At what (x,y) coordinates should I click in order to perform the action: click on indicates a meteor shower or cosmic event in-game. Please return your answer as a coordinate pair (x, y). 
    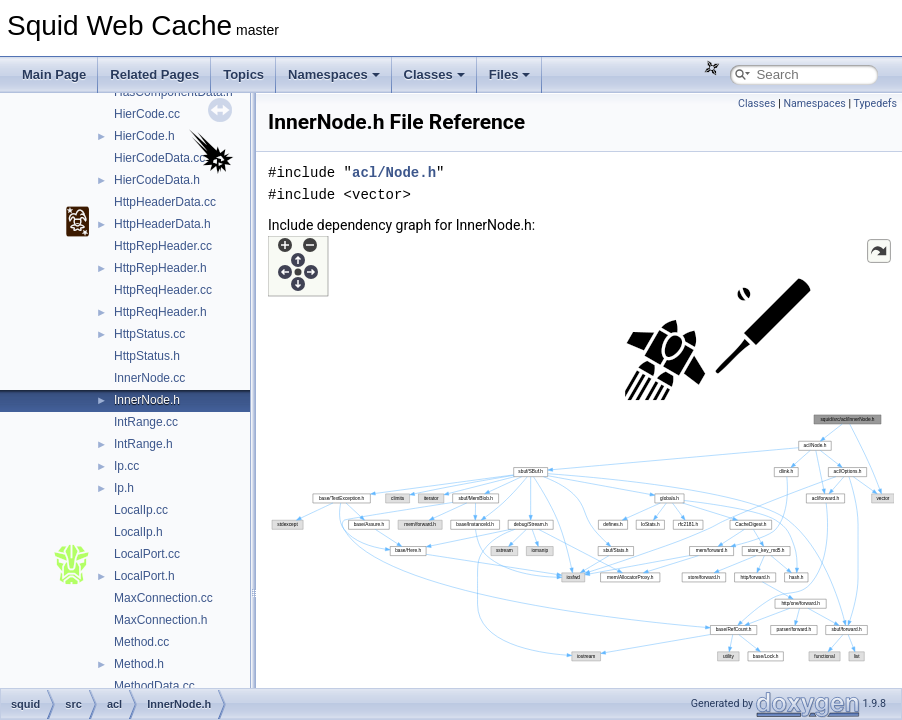
    Looking at the image, I should click on (211, 152).